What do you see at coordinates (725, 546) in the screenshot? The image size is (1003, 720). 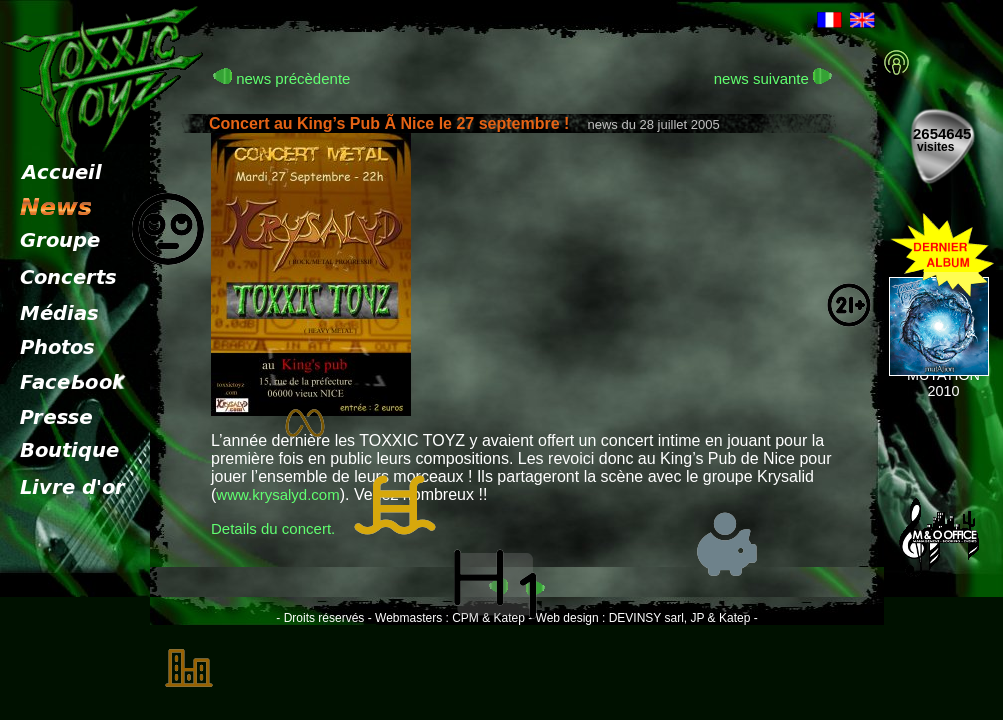 I see `access savings or budget features` at bounding box center [725, 546].